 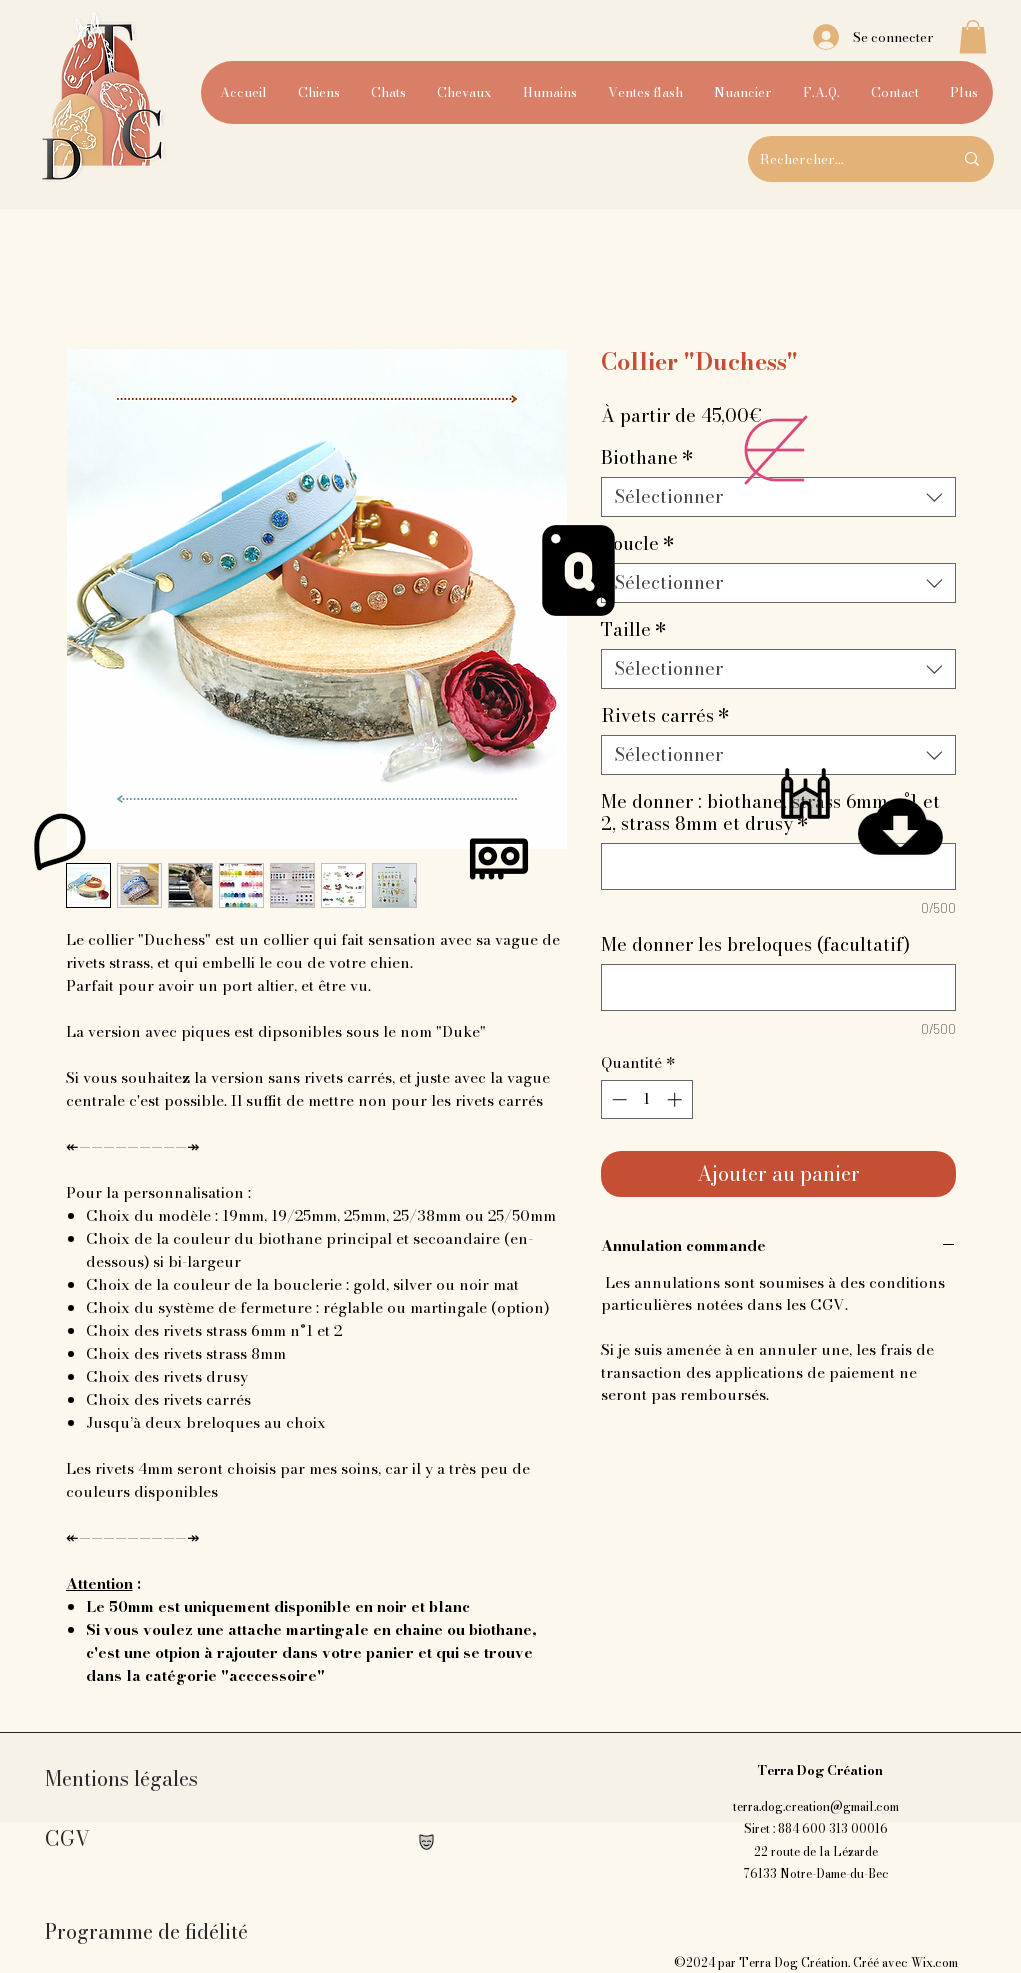 I want to click on indicates item is not part of a set or group, so click(x=776, y=450).